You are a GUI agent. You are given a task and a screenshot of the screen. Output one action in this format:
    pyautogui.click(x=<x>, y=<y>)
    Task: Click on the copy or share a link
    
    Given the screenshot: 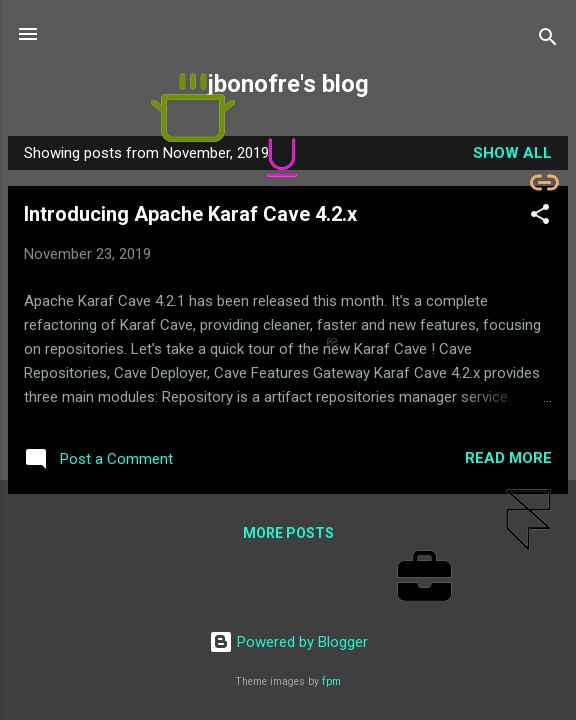 What is the action you would take?
    pyautogui.click(x=544, y=182)
    